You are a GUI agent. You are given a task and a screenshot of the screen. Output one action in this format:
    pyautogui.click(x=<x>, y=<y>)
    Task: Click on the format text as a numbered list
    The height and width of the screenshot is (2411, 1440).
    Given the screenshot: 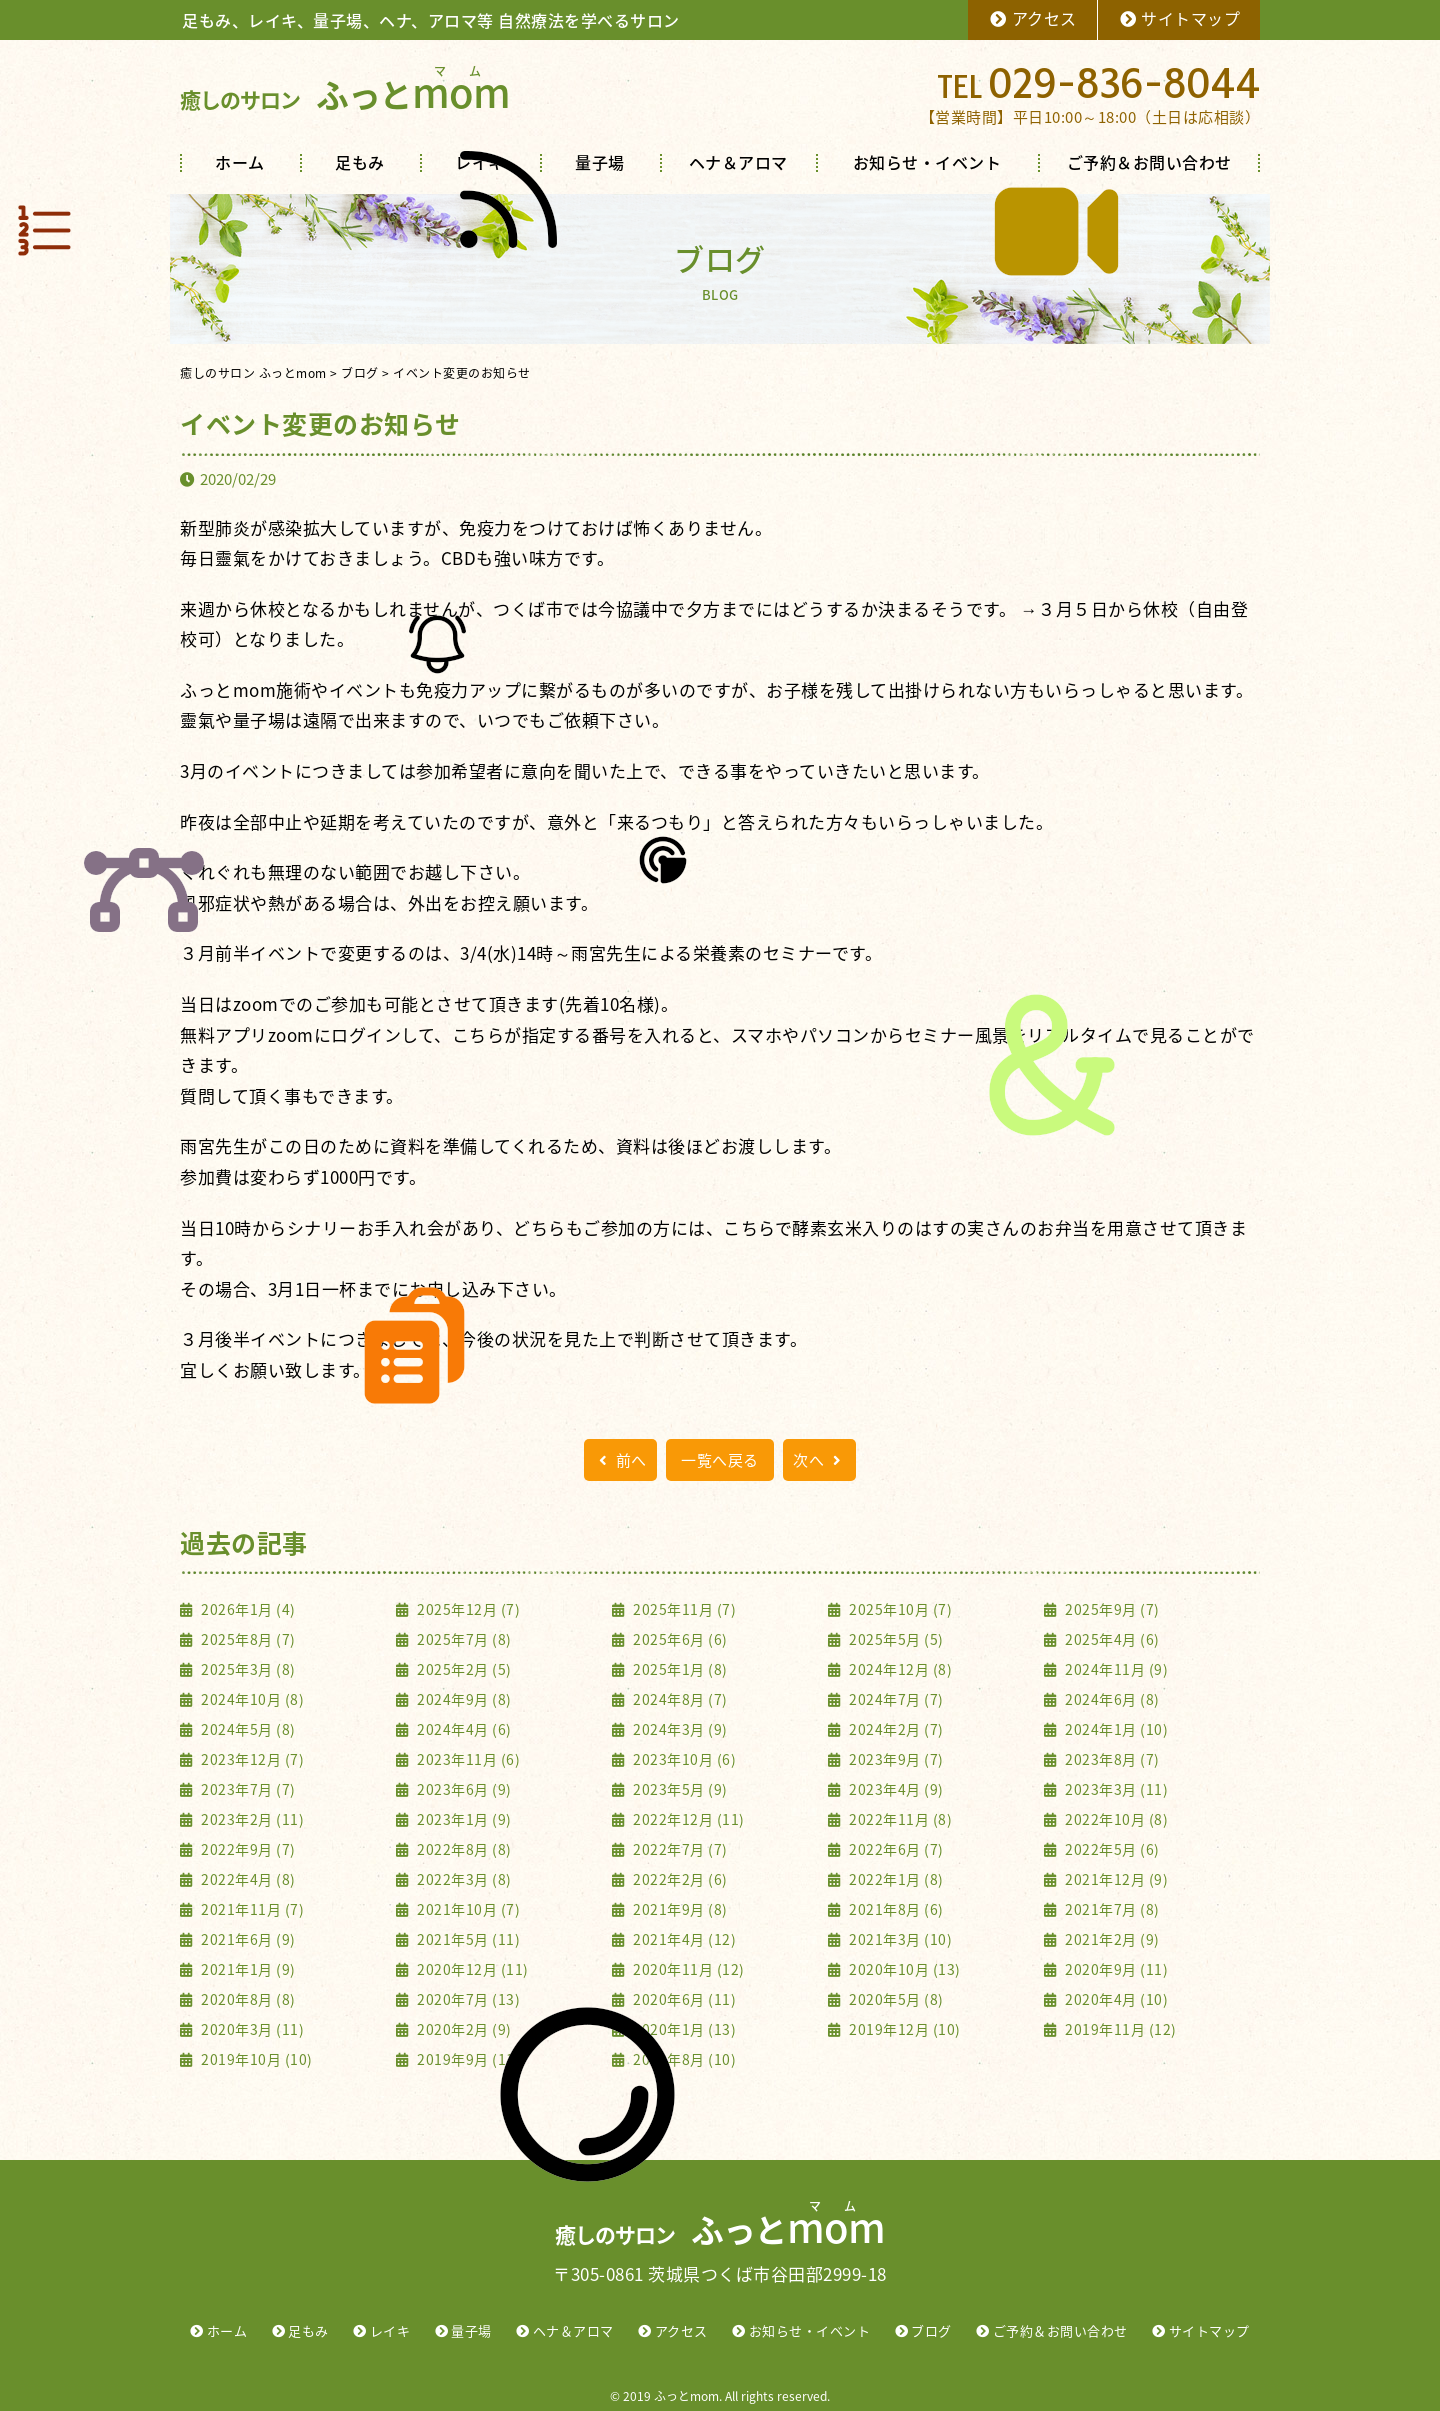 What is the action you would take?
    pyautogui.click(x=45, y=230)
    